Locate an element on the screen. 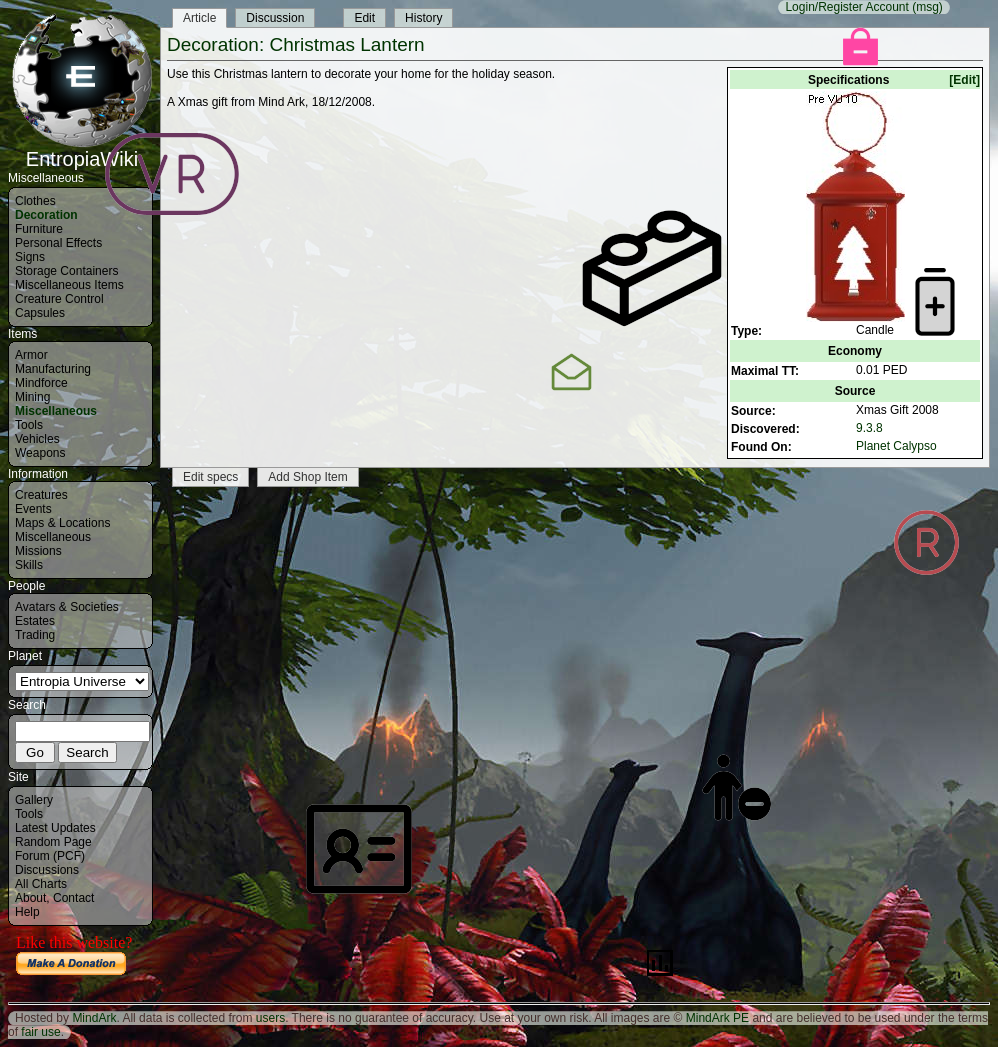 The height and width of the screenshot is (1047, 998). add or enable battery saver mode is located at coordinates (935, 303).